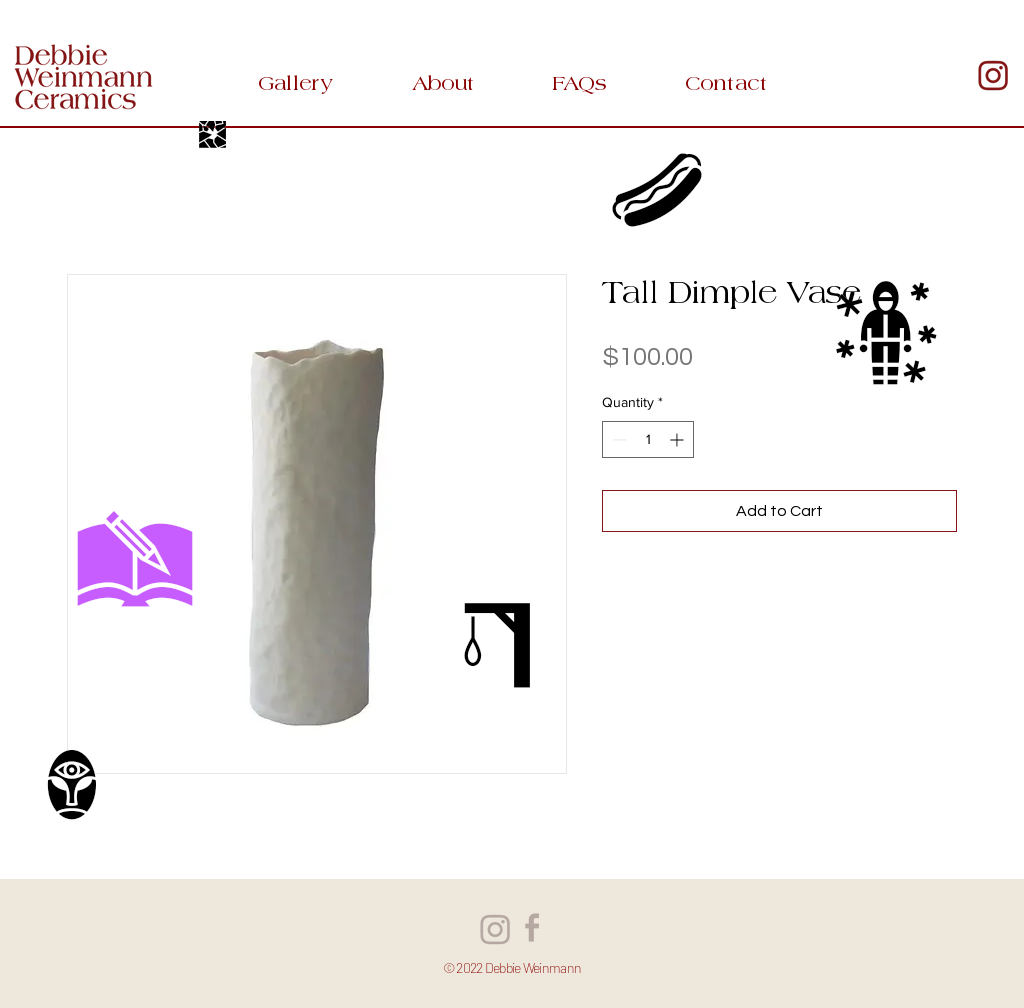  I want to click on browse food or restaurant options, so click(657, 190).